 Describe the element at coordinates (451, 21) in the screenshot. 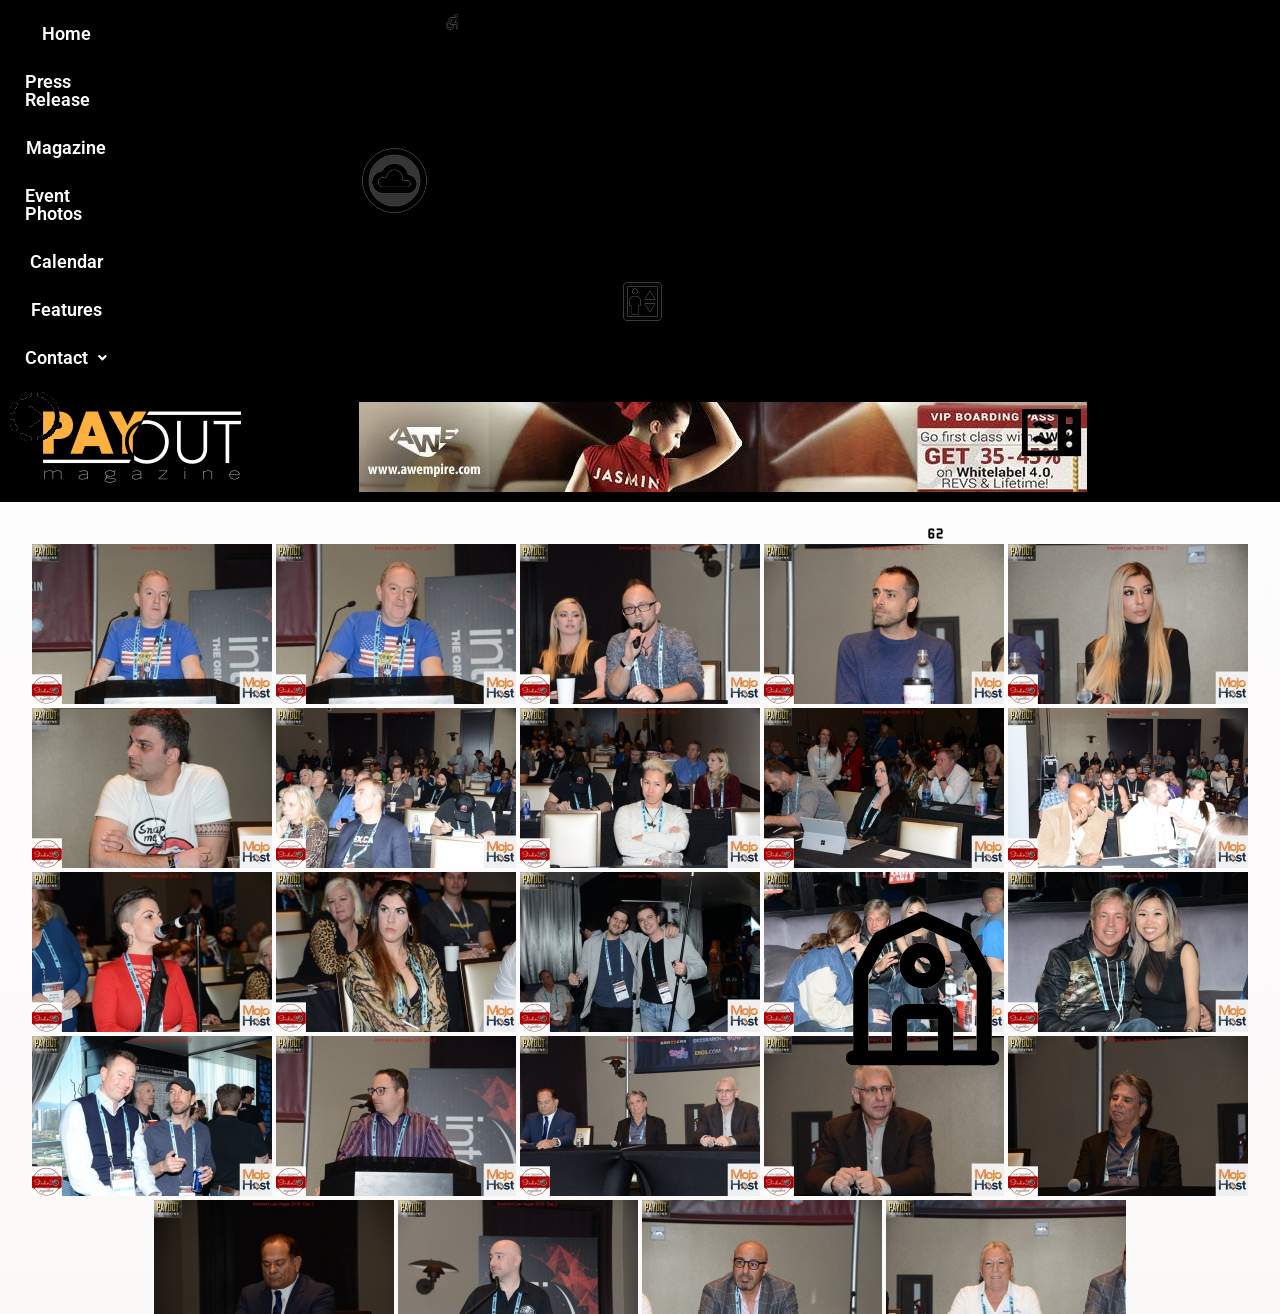

I see `indicates wheelchair accessible route or entrance` at that location.